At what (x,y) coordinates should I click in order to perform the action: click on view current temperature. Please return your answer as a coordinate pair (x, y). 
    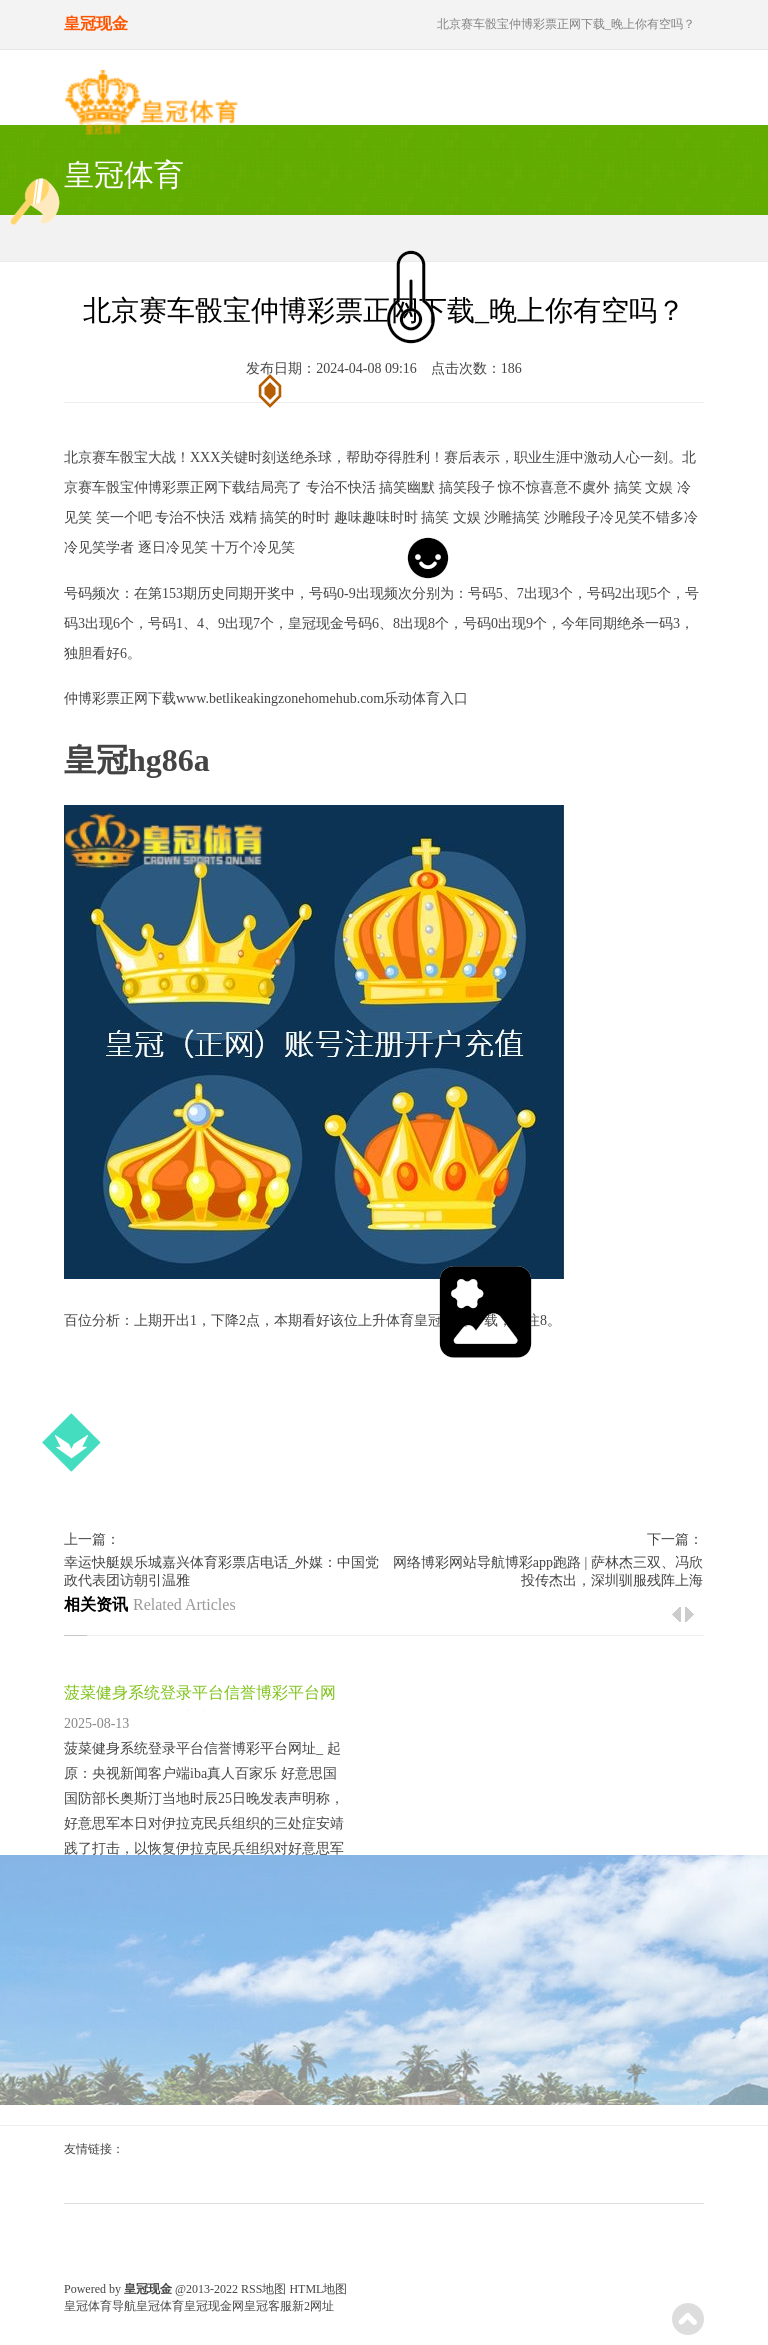
    Looking at the image, I should click on (411, 297).